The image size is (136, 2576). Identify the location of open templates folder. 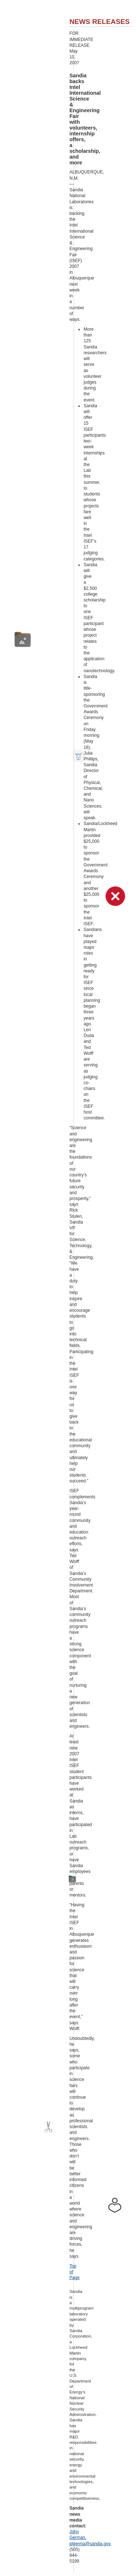
(72, 1879).